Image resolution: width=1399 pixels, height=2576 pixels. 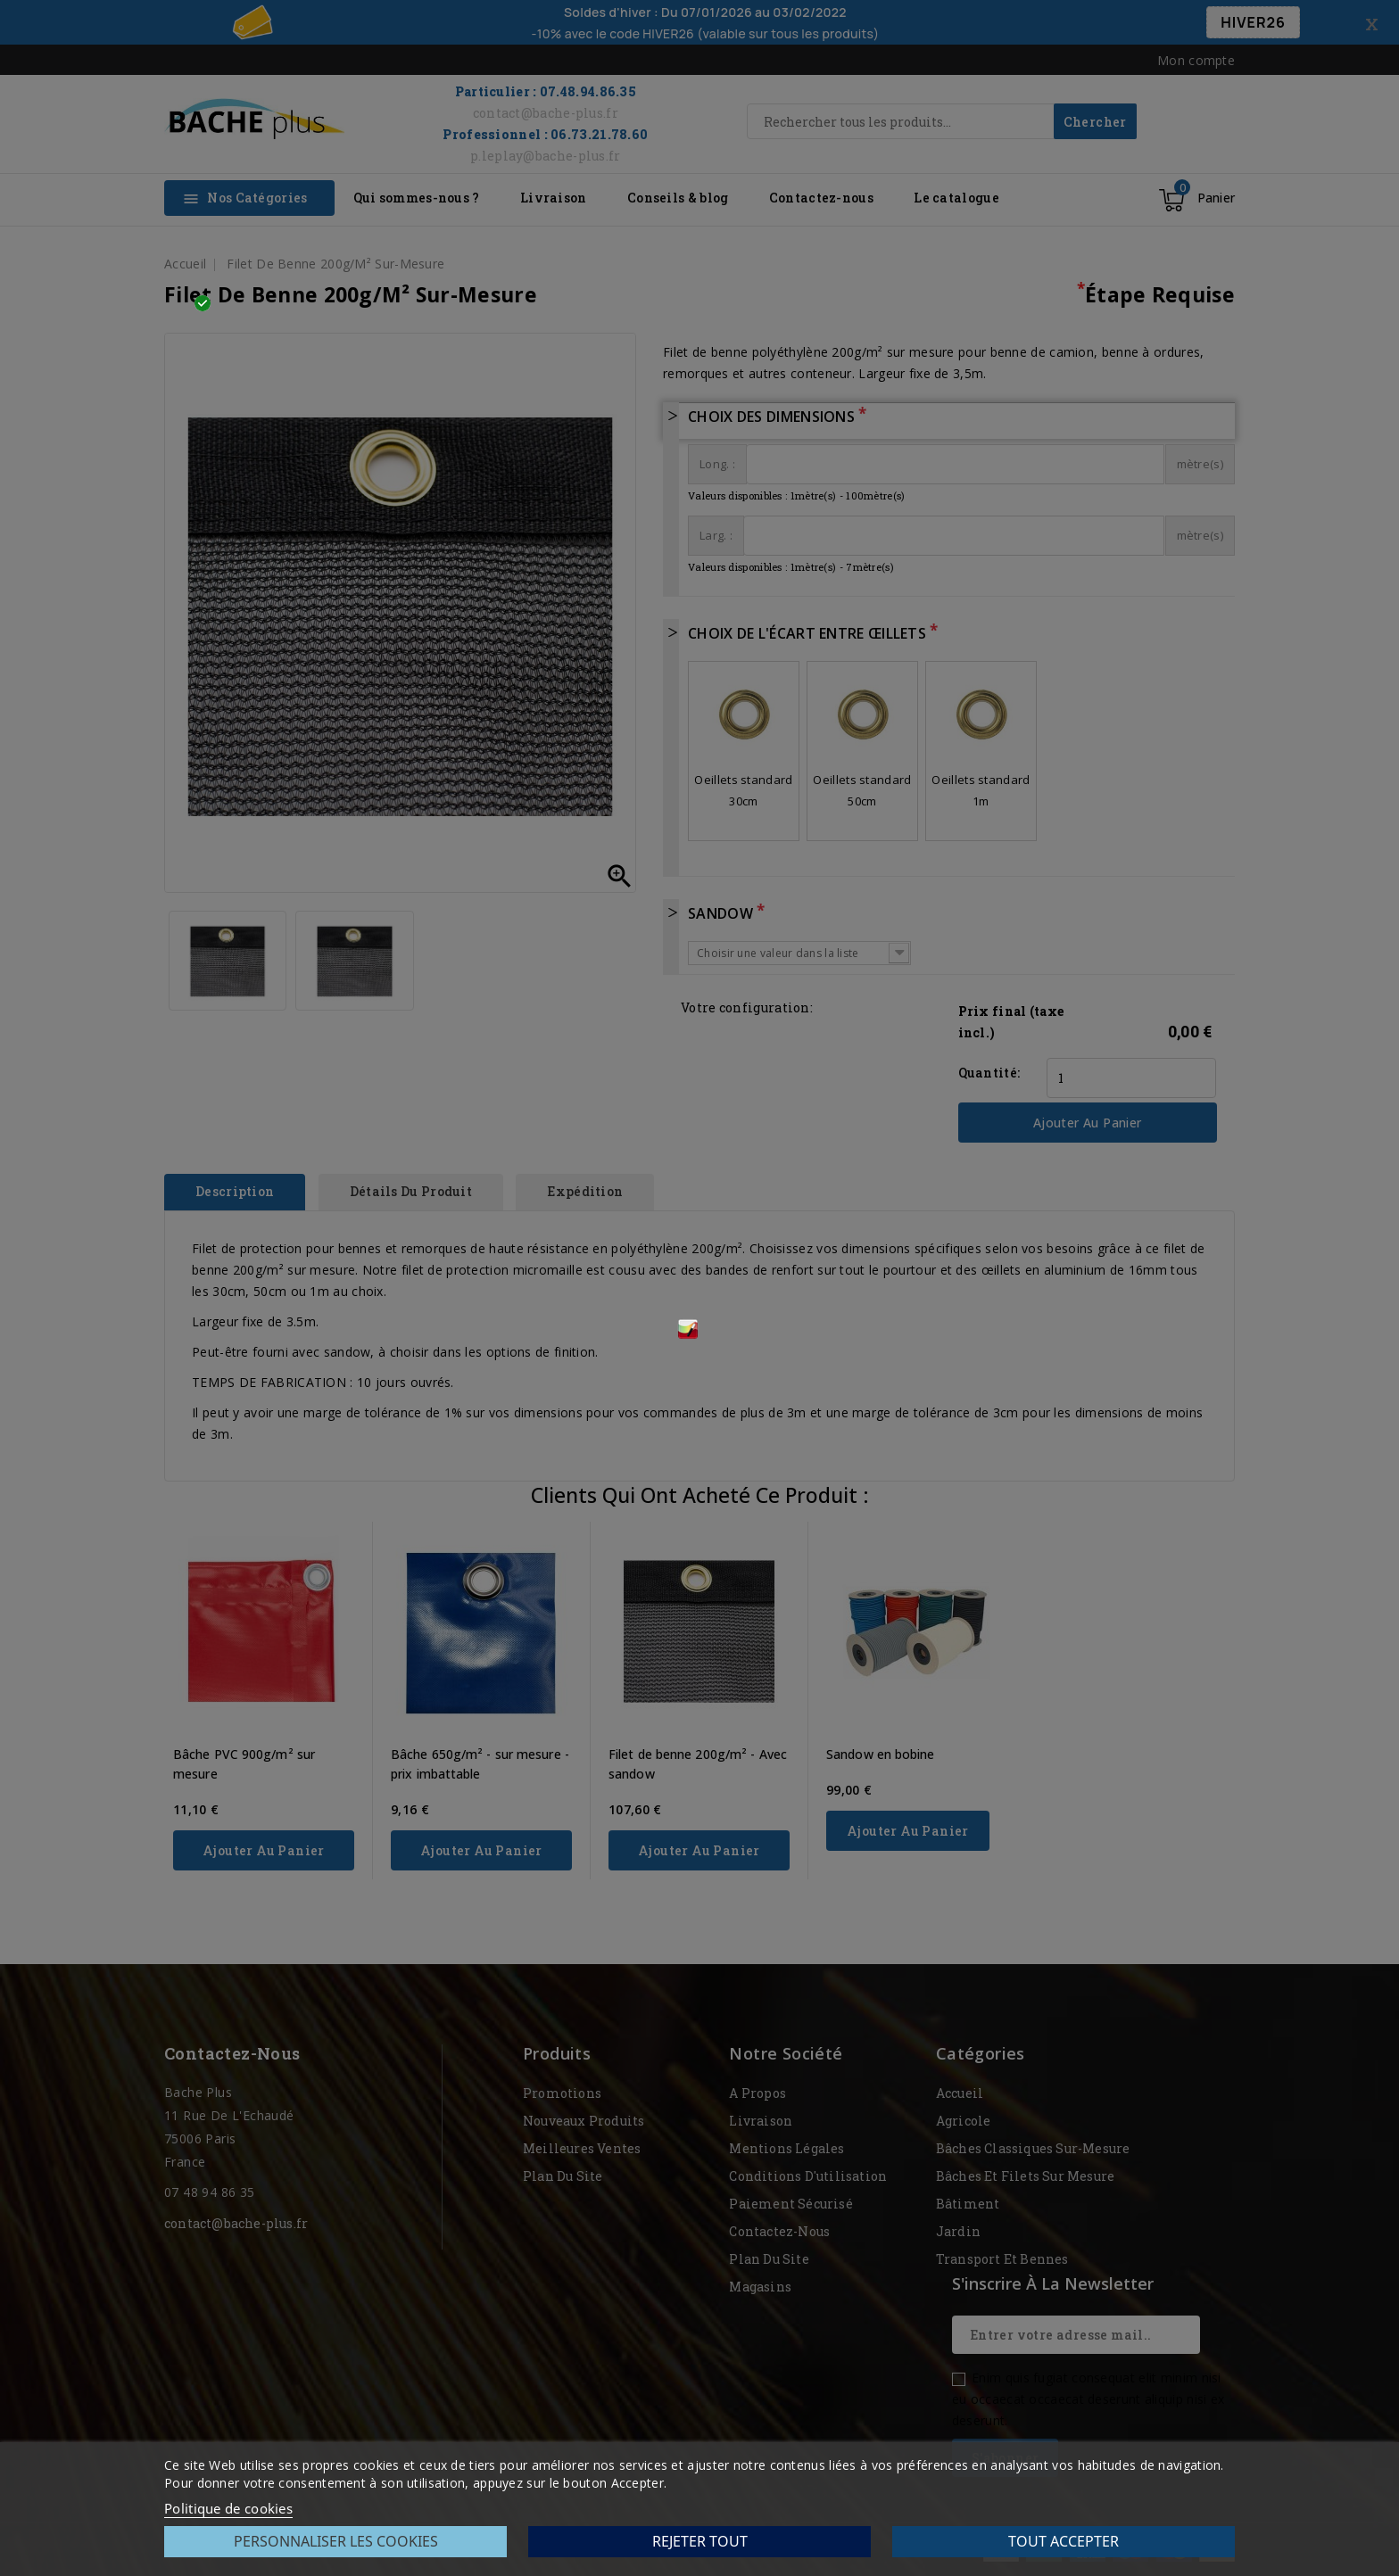 What do you see at coordinates (688, 1329) in the screenshot?
I see `open winetricks application` at bounding box center [688, 1329].